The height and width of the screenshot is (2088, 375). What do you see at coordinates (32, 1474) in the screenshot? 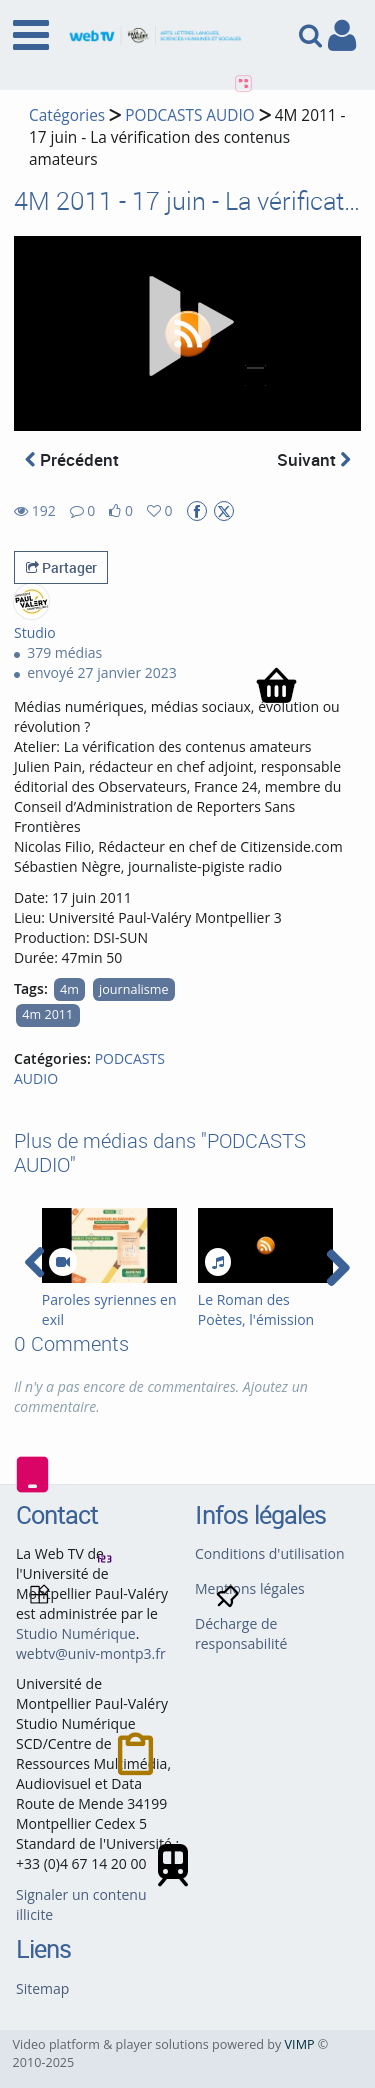
I see `switch to tablet view` at bounding box center [32, 1474].